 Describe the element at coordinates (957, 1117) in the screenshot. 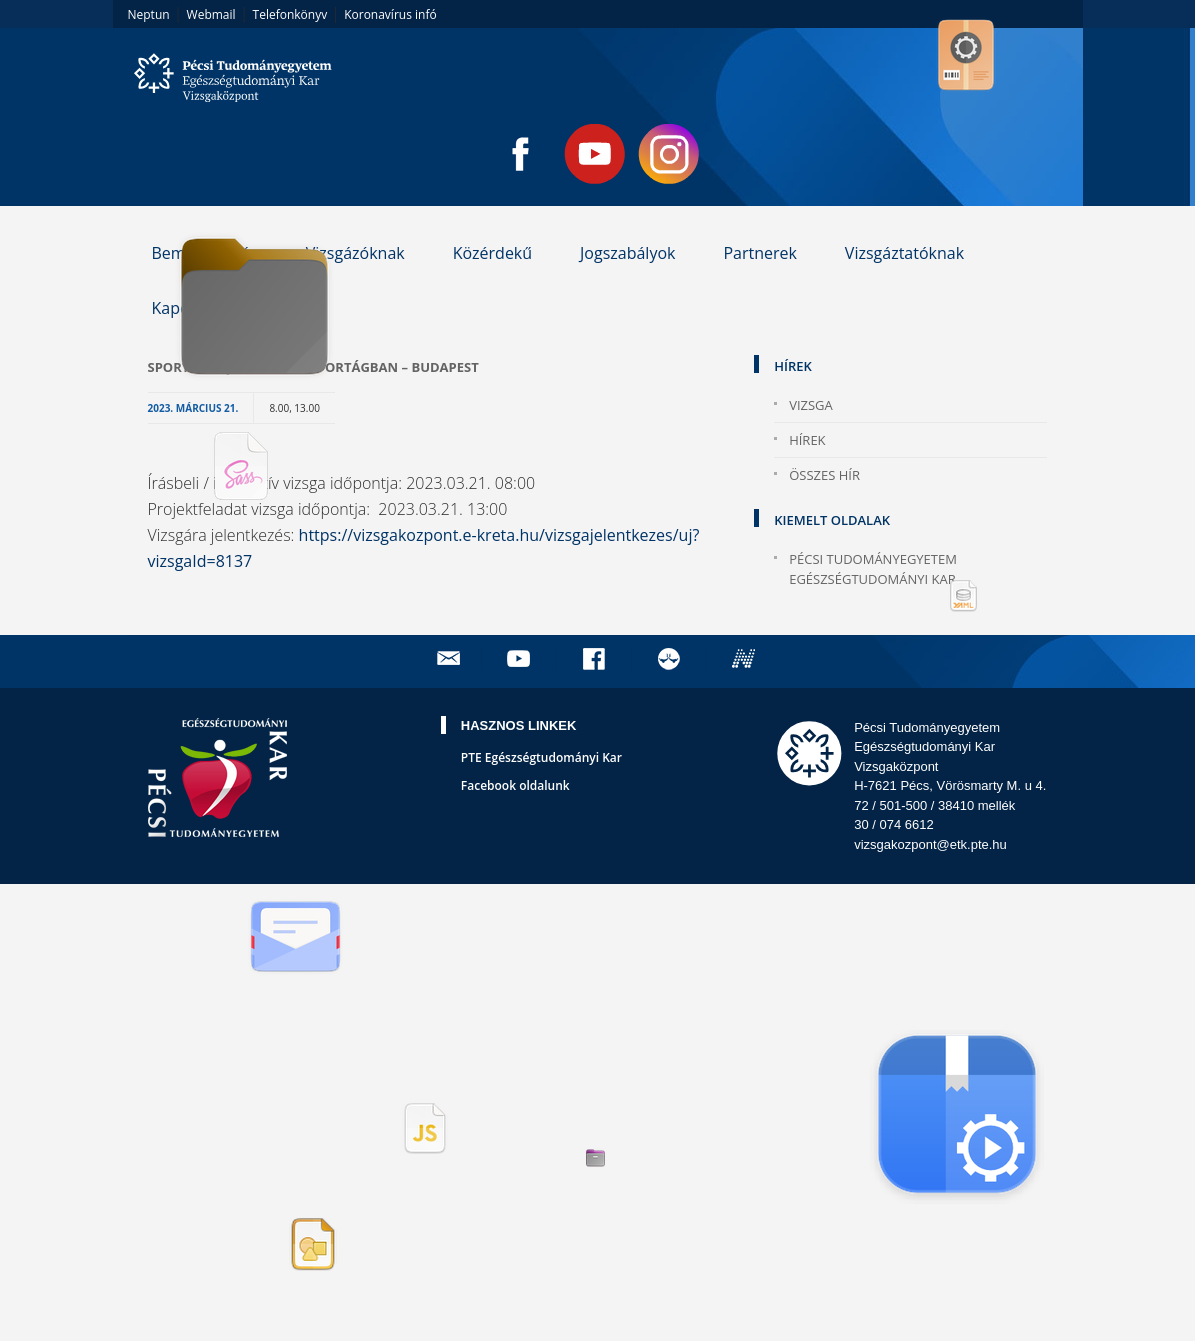

I see `manage software sources and repositories` at that location.